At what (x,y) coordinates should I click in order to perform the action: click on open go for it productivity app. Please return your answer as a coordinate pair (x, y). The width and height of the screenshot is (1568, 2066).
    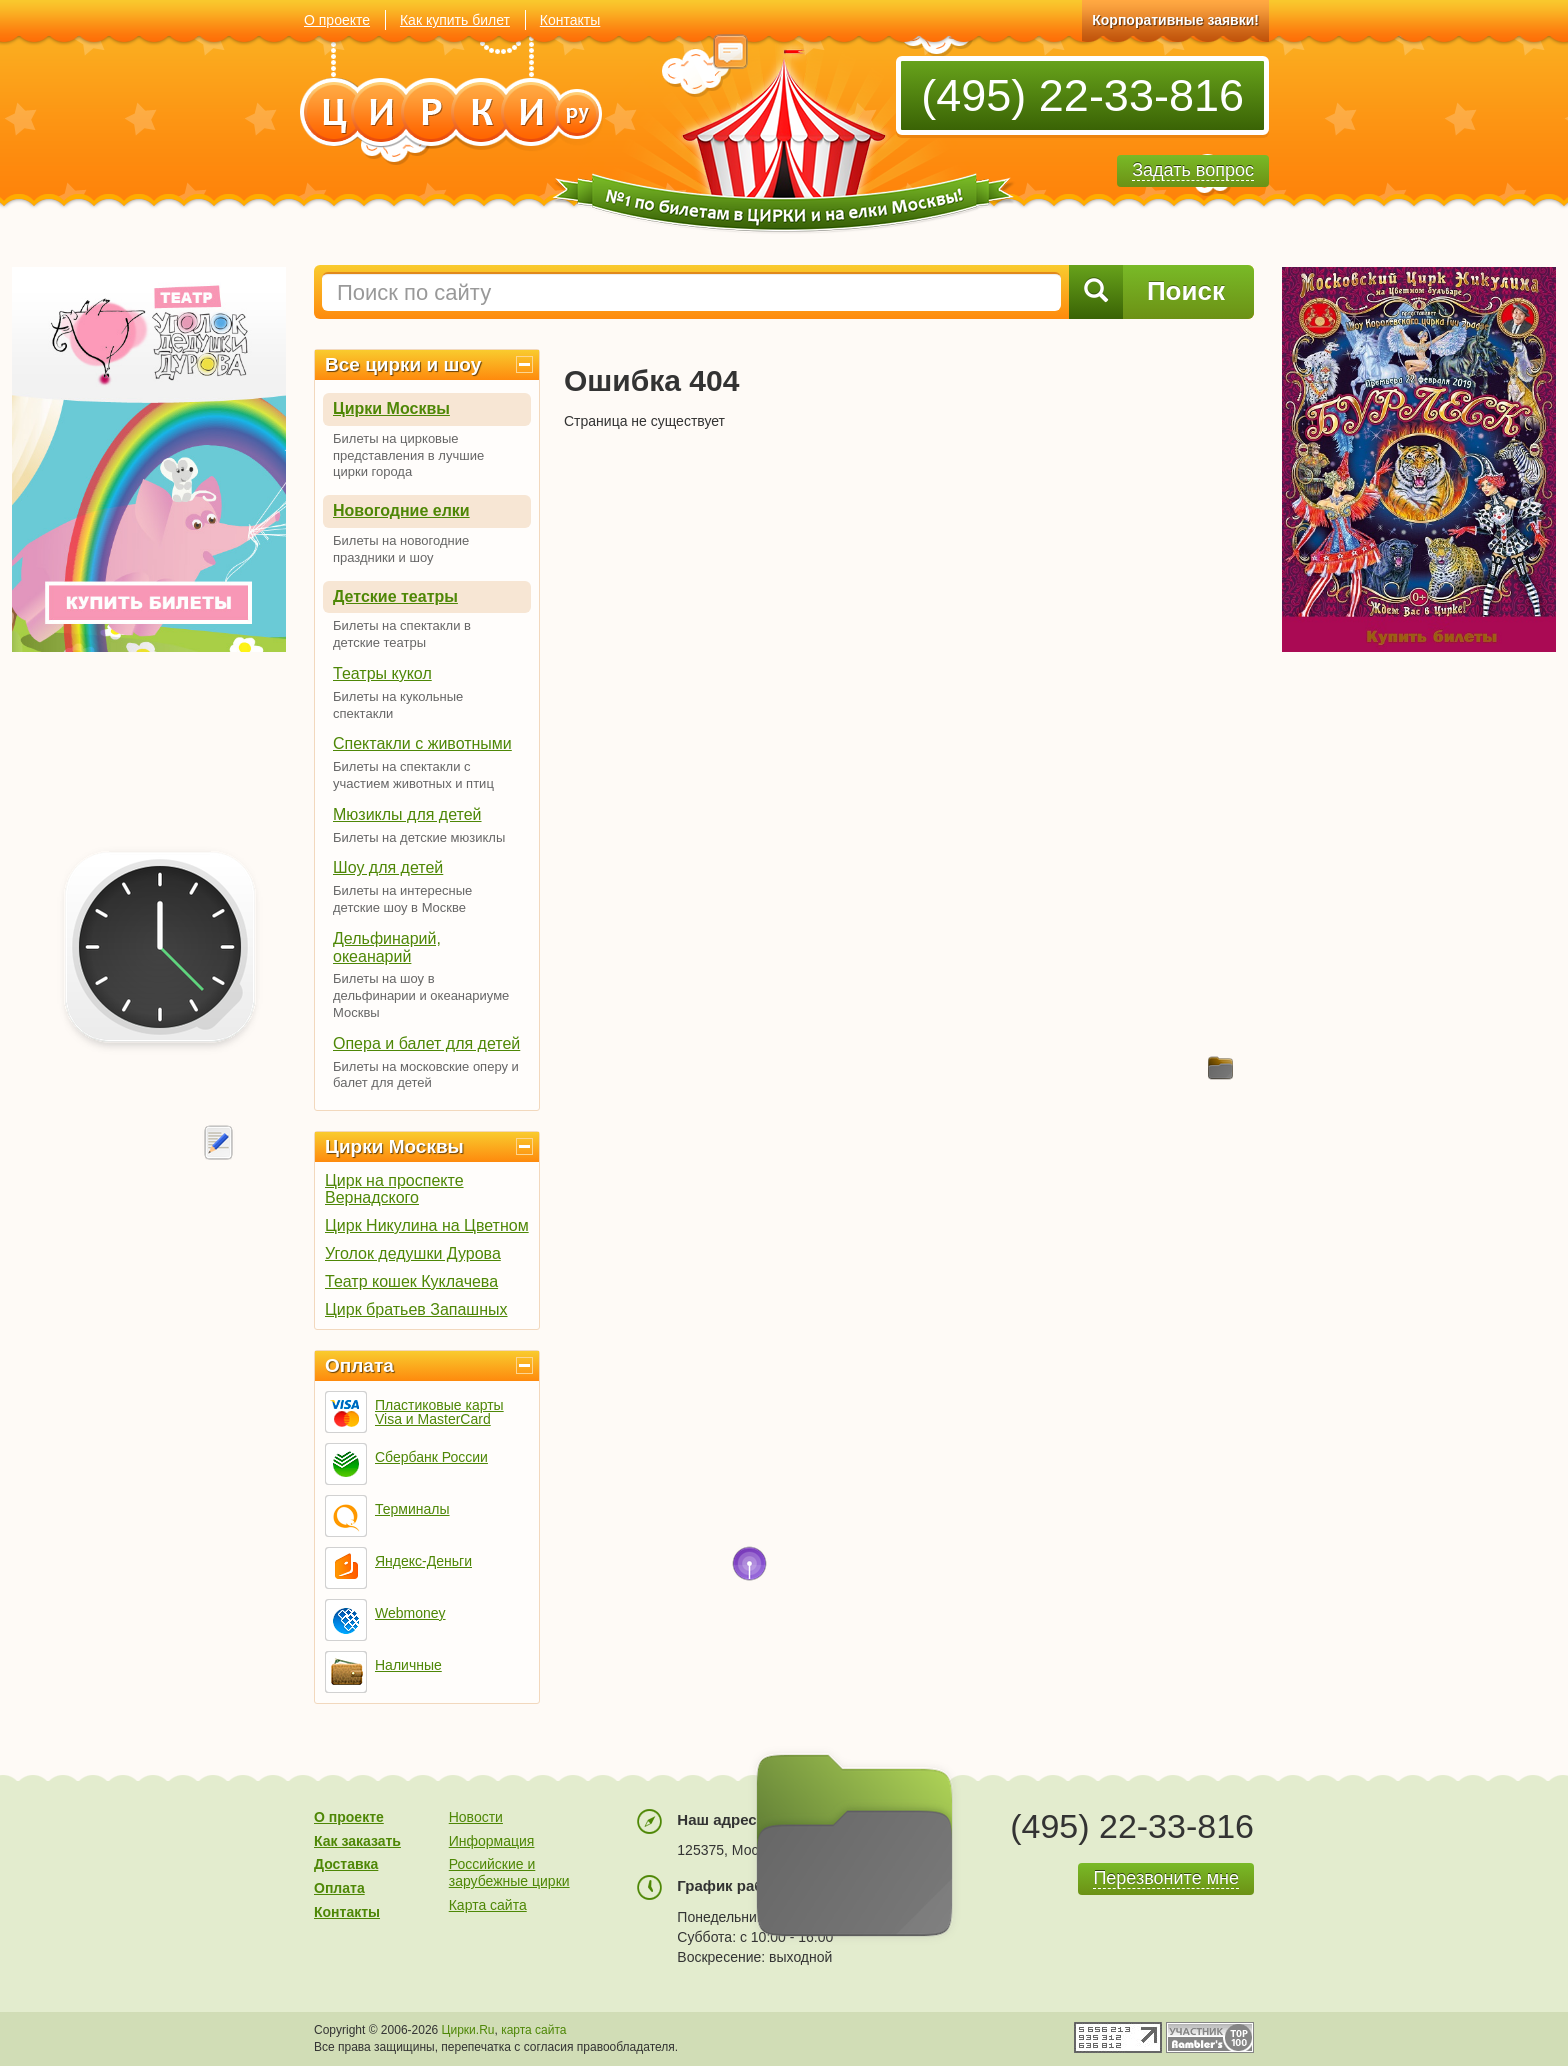
    Looking at the image, I should click on (160, 947).